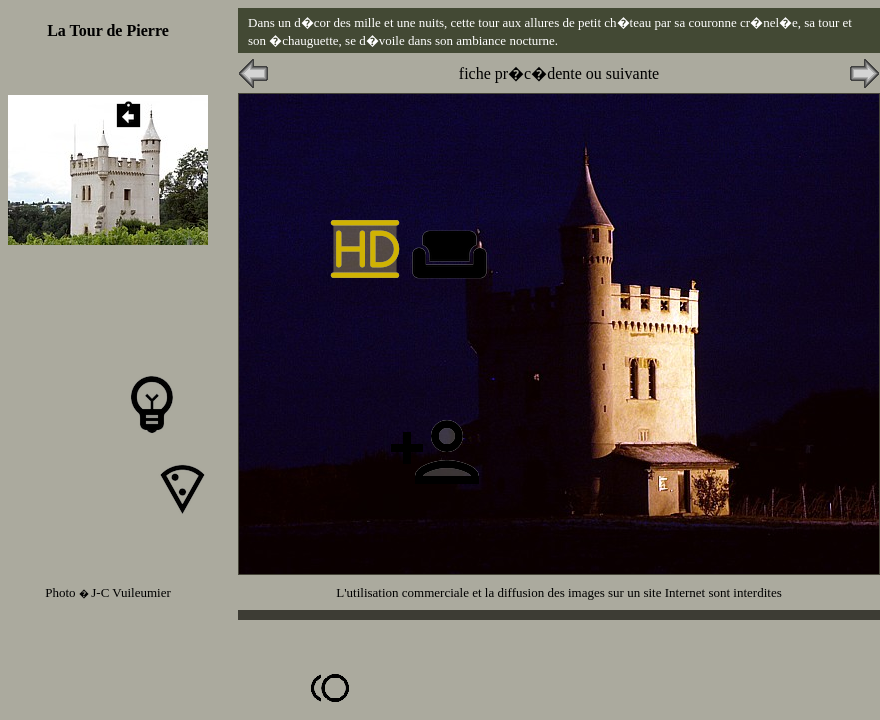 Image resolution: width=880 pixels, height=720 pixels. Describe the element at coordinates (365, 249) in the screenshot. I see `indicates high-definition video quality` at that location.